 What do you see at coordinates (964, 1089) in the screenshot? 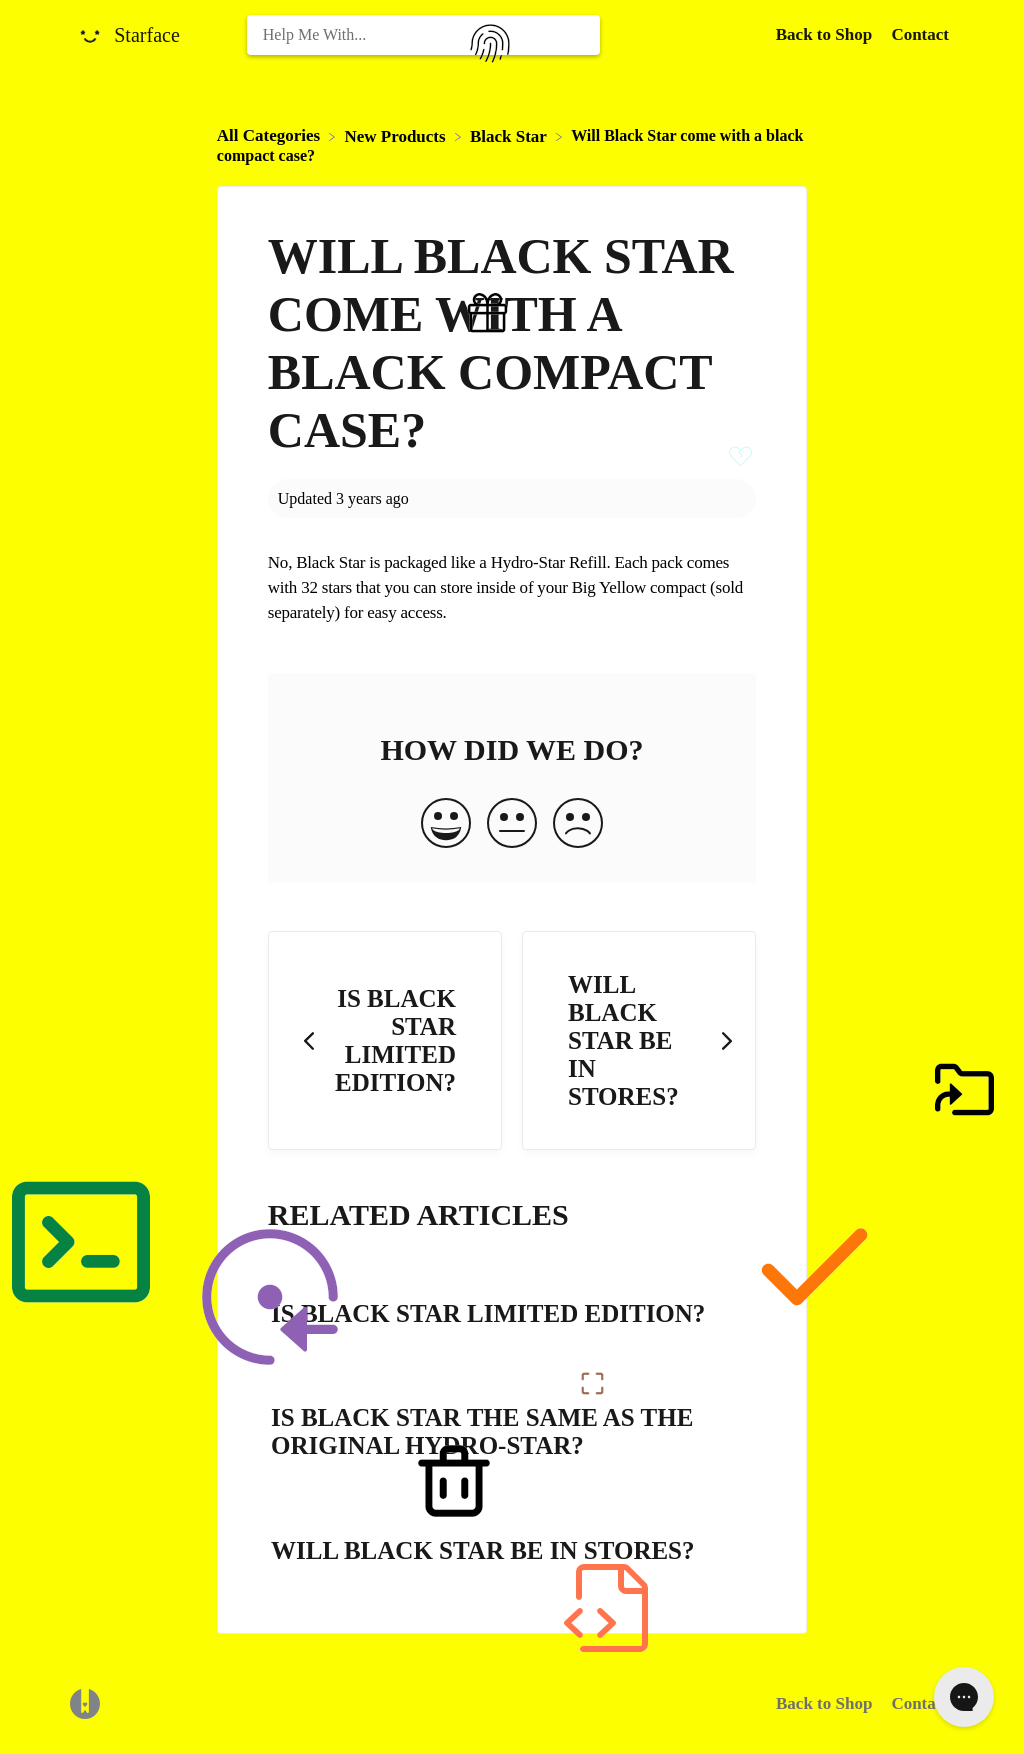
I see `access a linked or shortcut folder` at bounding box center [964, 1089].